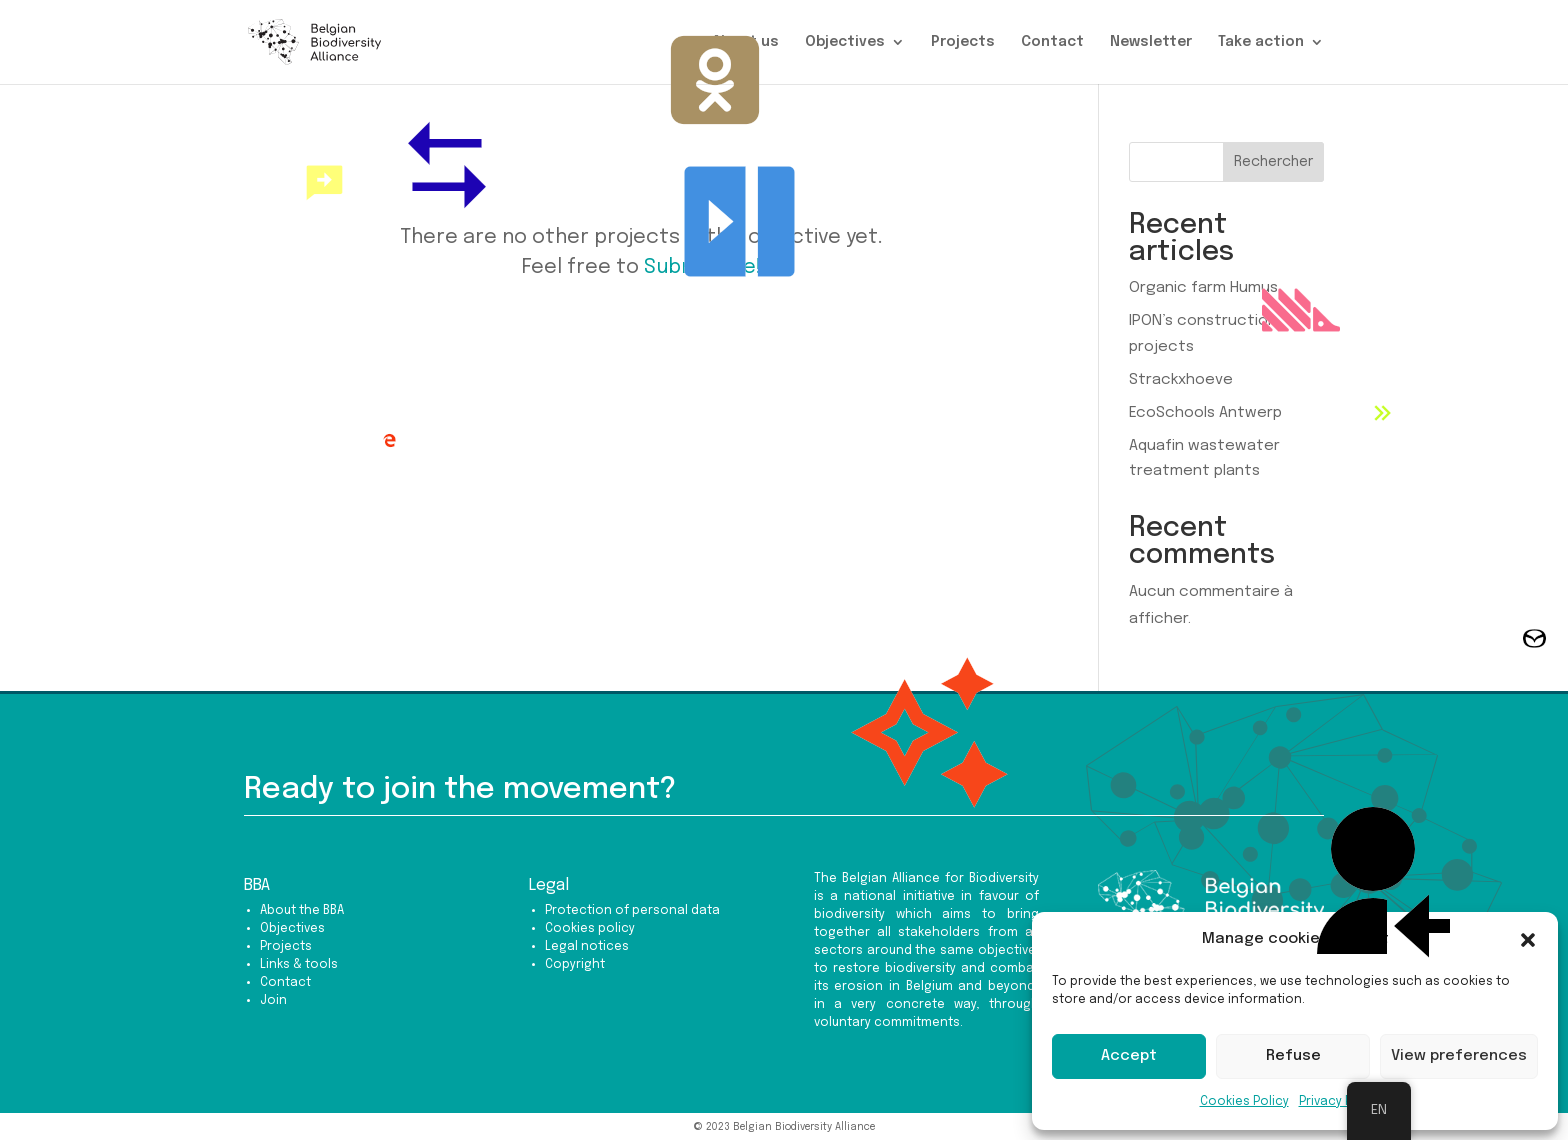 The image size is (1568, 1140). I want to click on open PostHog analytics dashboard, so click(1301, 310).